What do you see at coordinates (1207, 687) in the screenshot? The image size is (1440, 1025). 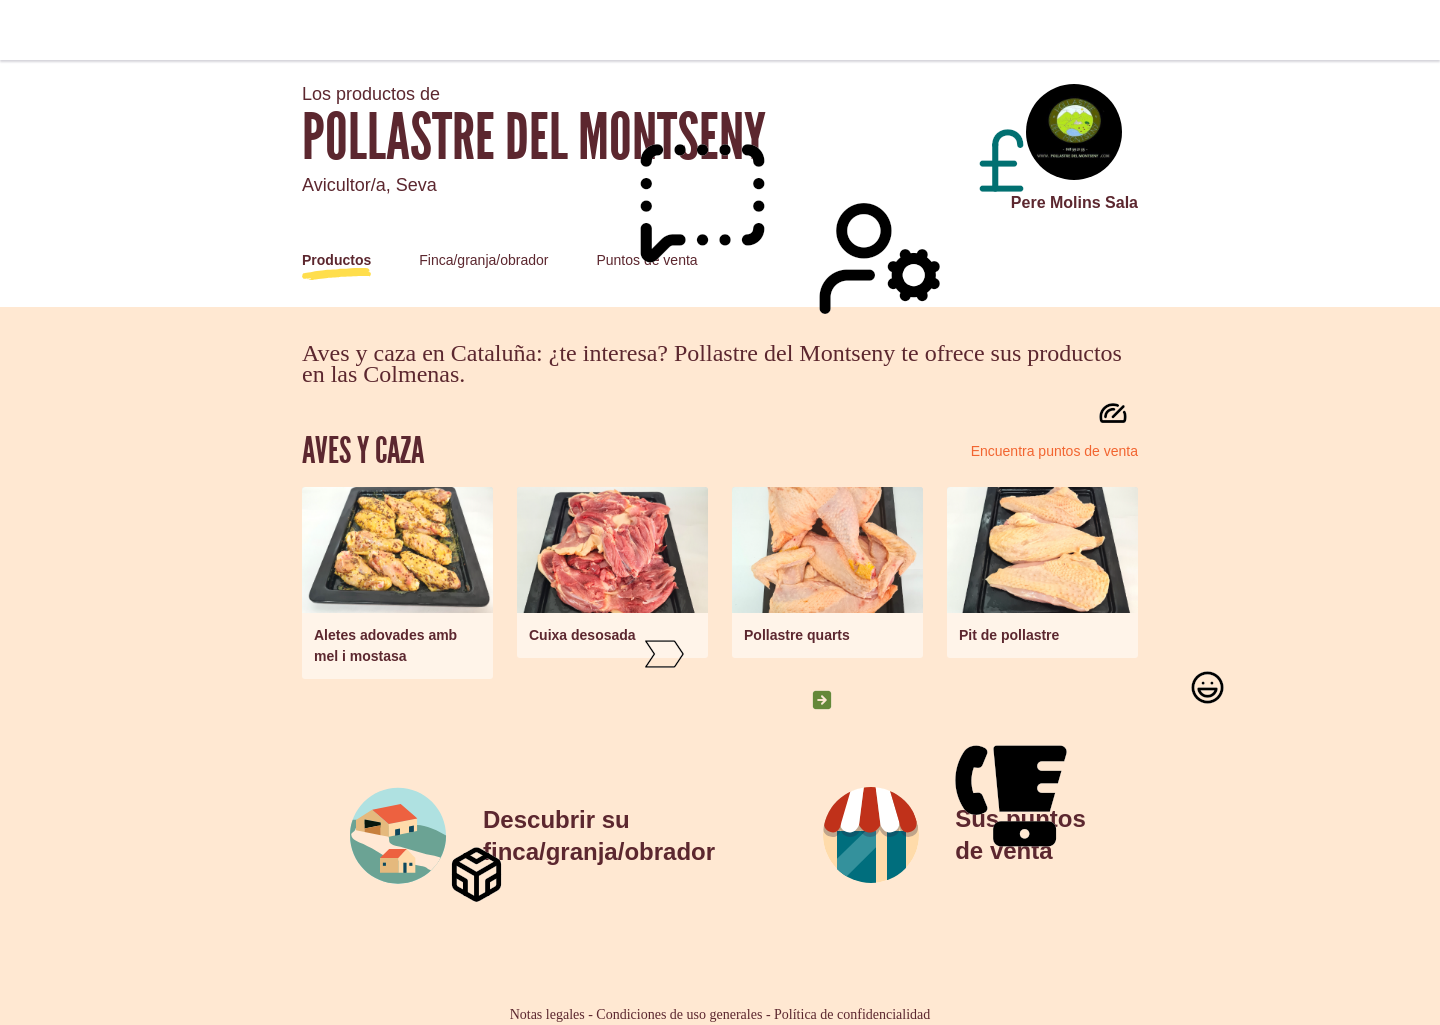 I see `react with laughter to a message` at bounding box center [1207, 687].